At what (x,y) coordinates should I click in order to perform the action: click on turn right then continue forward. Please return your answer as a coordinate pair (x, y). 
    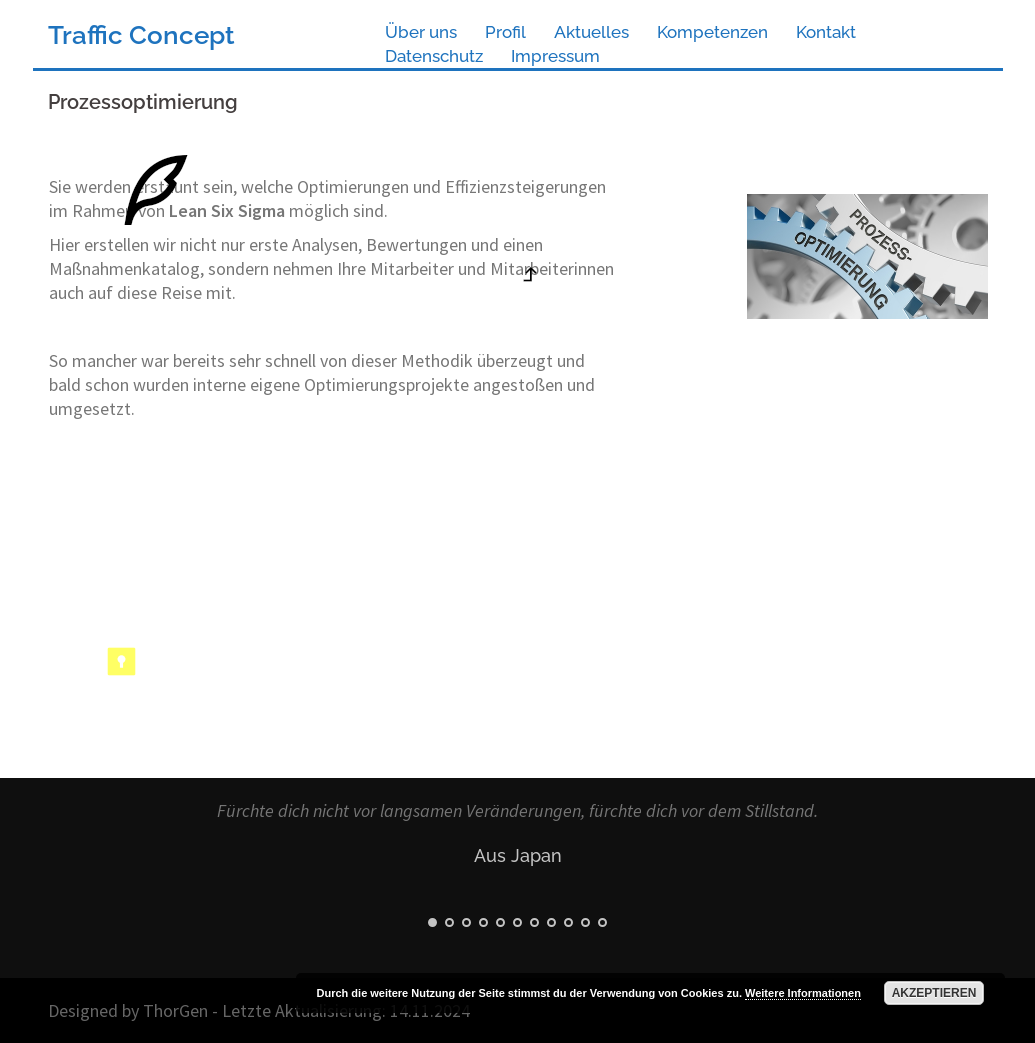
    Looking at the image, I should click on (530, 275).